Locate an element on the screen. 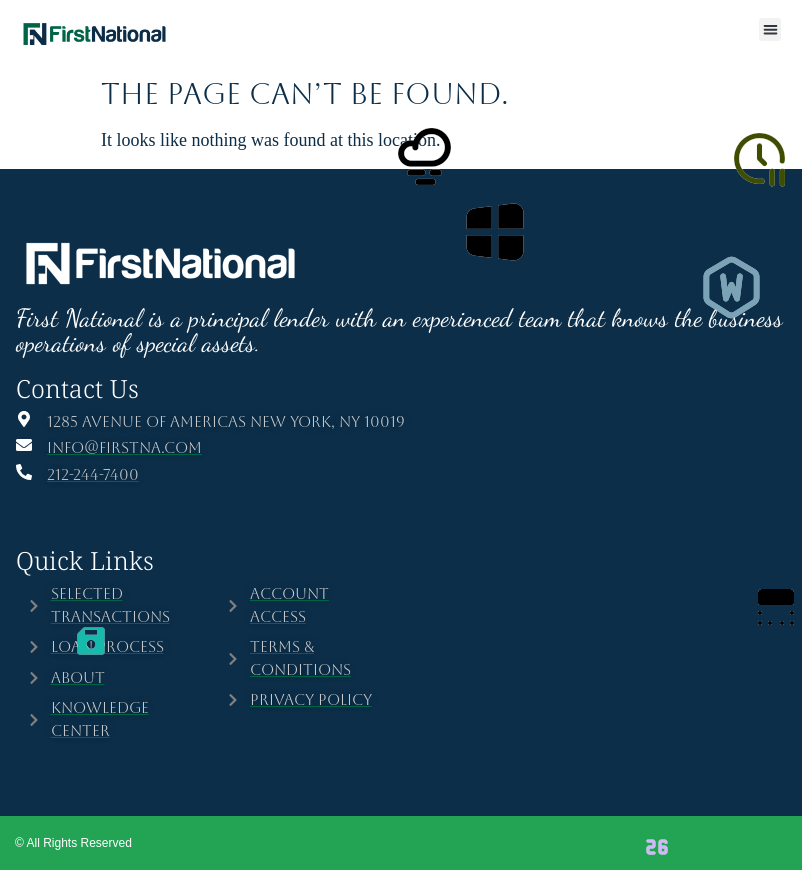 The width and height of the screenshot is (802, 870). align content to the top of a container is located at coordinates (776, 607).